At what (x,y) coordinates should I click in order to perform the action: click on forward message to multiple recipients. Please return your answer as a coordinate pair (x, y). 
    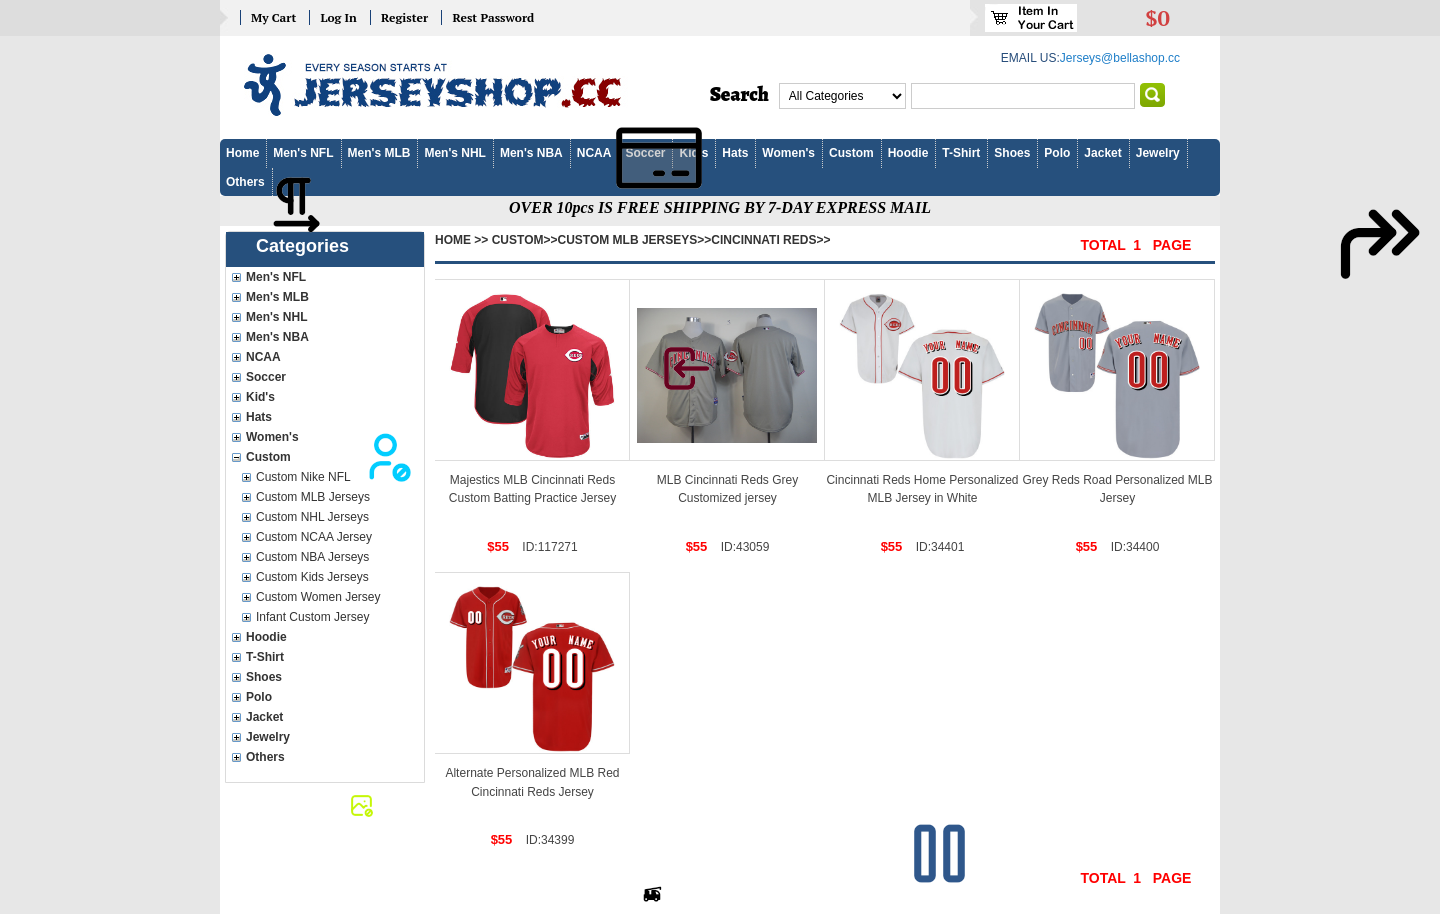
    Looking at the image, I should click on (1382, 246).